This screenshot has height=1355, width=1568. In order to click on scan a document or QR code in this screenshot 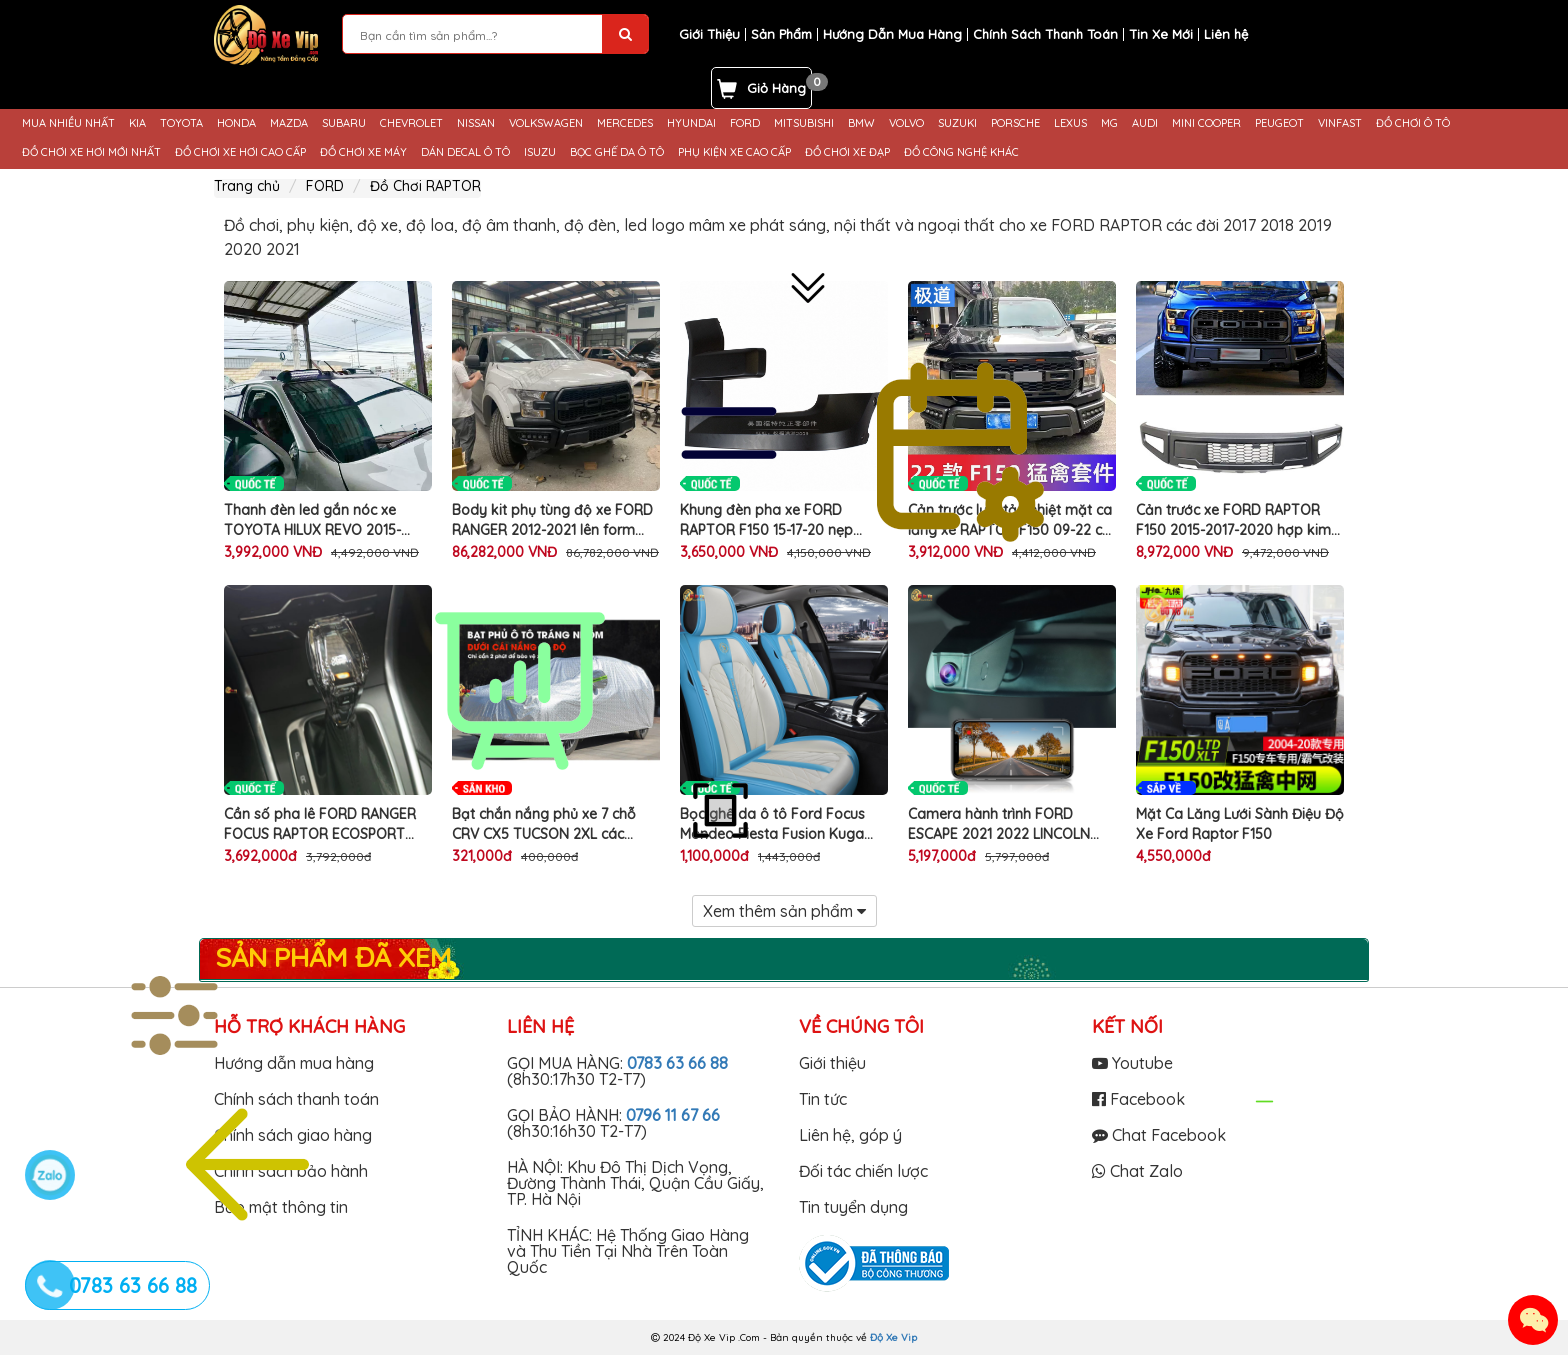, I will do `click(720, 810)`.